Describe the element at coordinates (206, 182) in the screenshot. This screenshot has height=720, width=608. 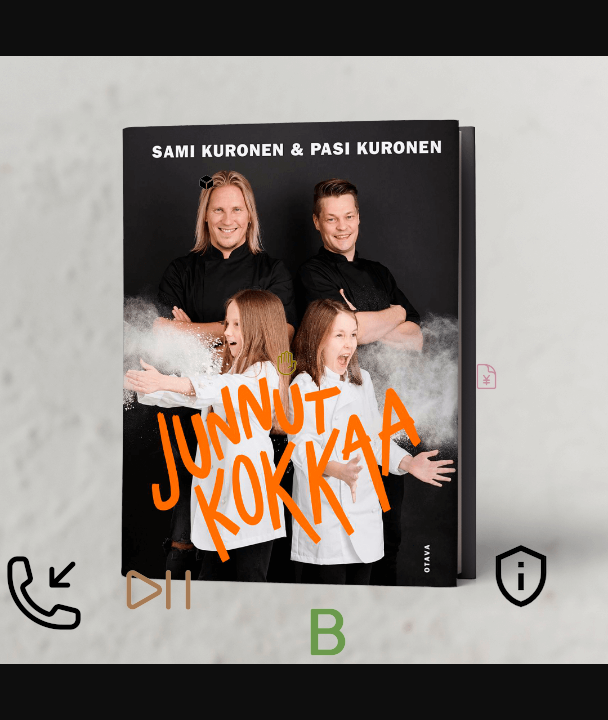
I see `view 3D model or object` at that location.